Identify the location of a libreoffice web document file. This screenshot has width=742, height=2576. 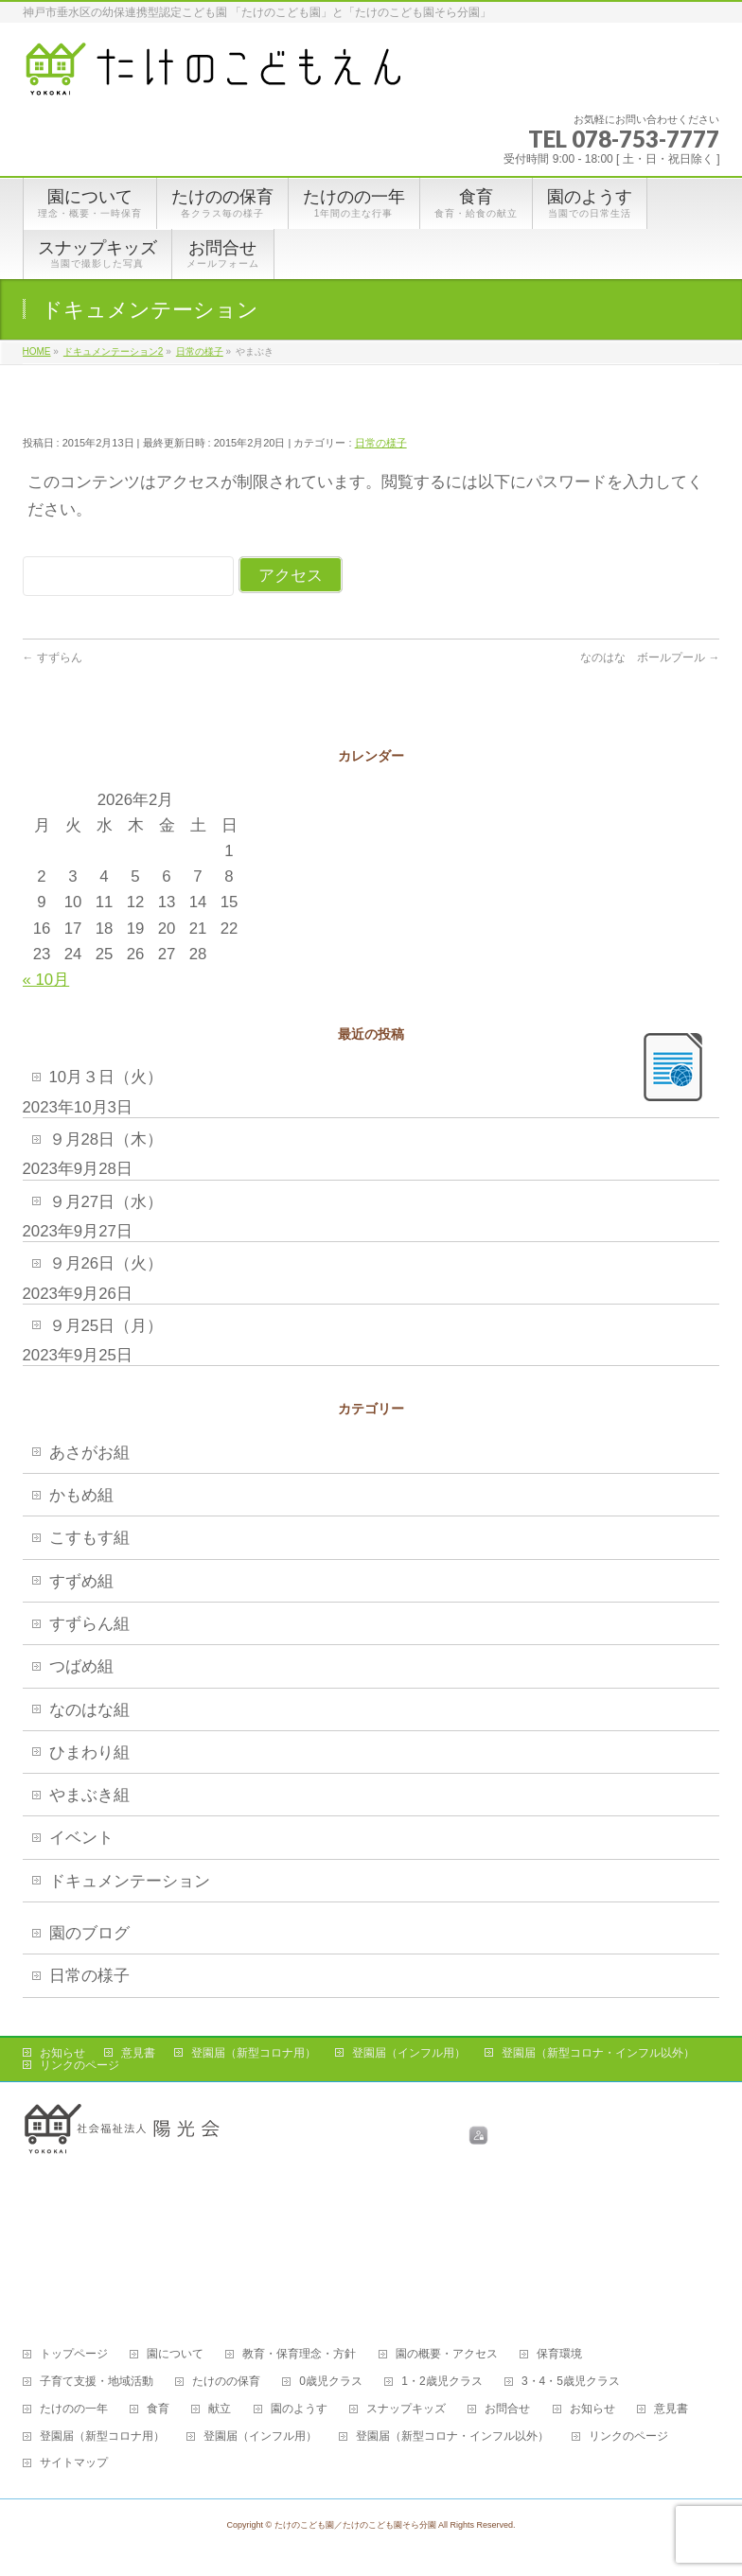
(673, 1067).